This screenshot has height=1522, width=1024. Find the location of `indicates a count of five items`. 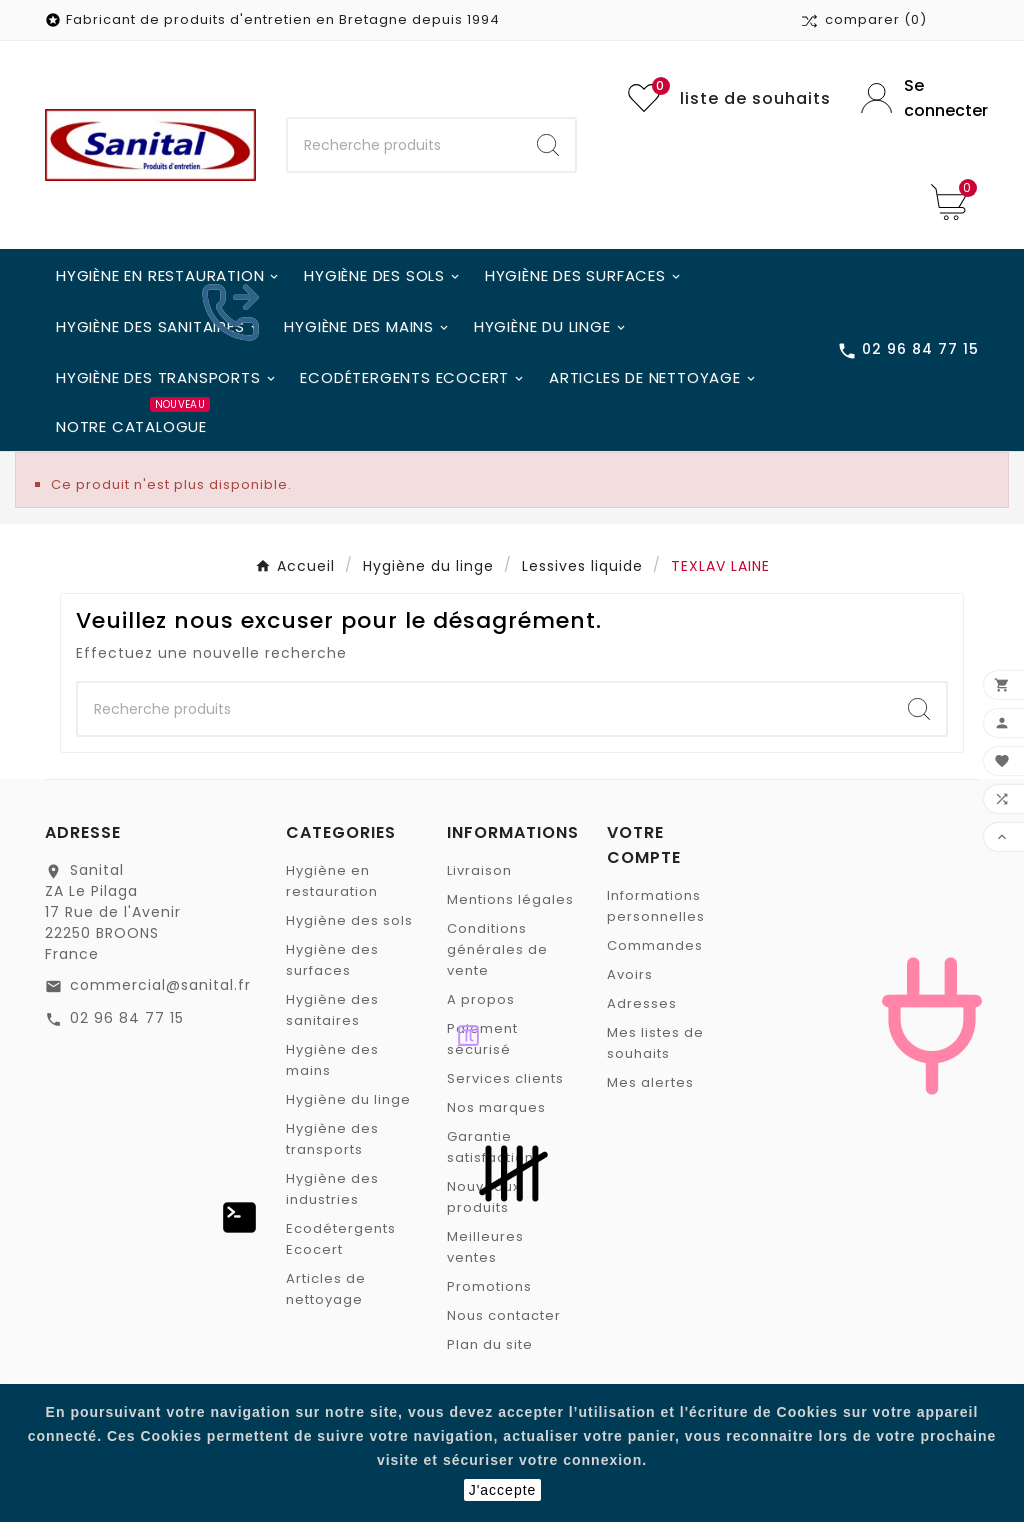

indicates a count of five items is located at coordinates (513, 1173).